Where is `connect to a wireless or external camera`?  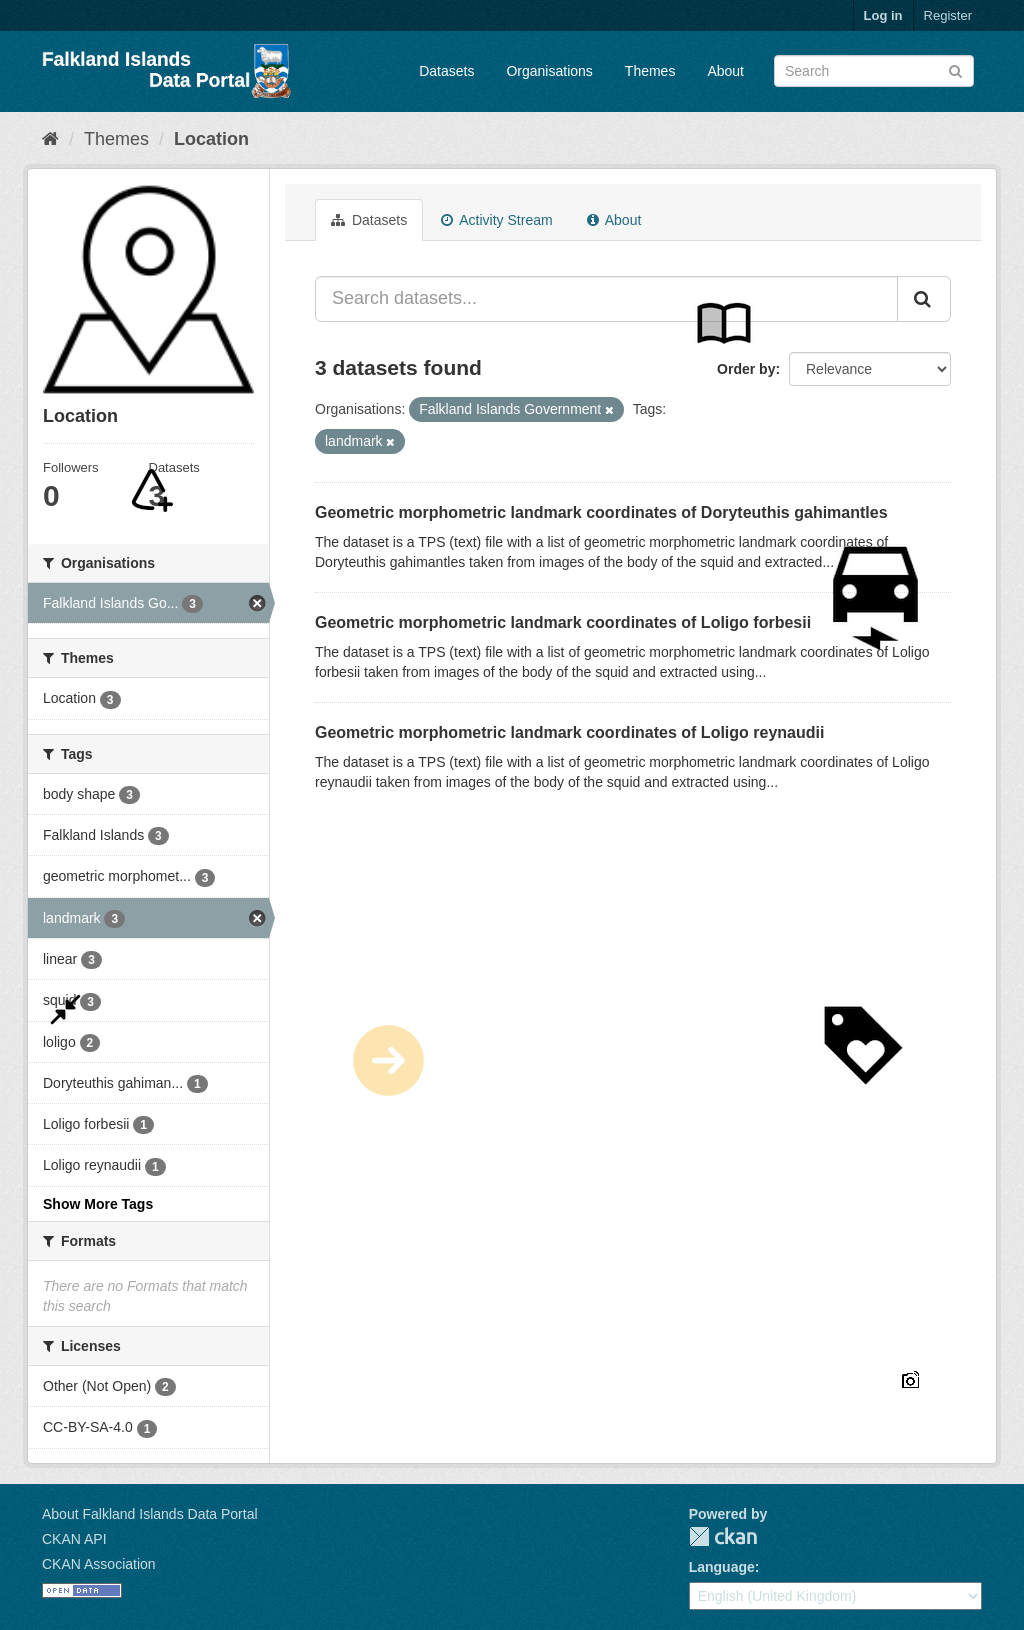 connect to a wireless or external camera is located at coordinates (910, 1379).